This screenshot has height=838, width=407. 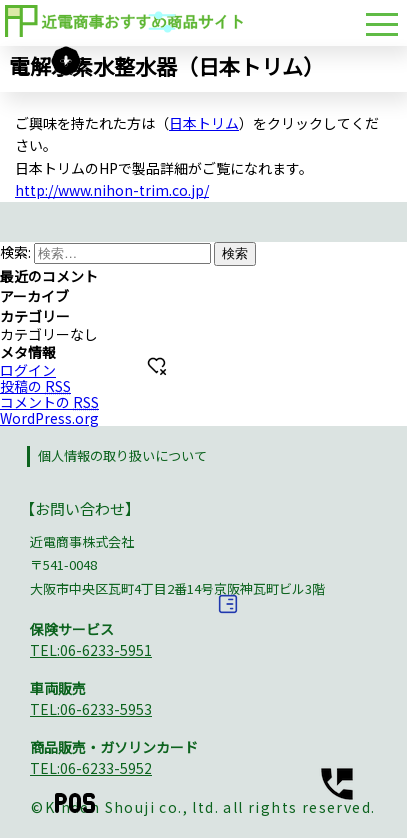 I want to click on align content to the right with full height stretch, so click(x=228, y=604).